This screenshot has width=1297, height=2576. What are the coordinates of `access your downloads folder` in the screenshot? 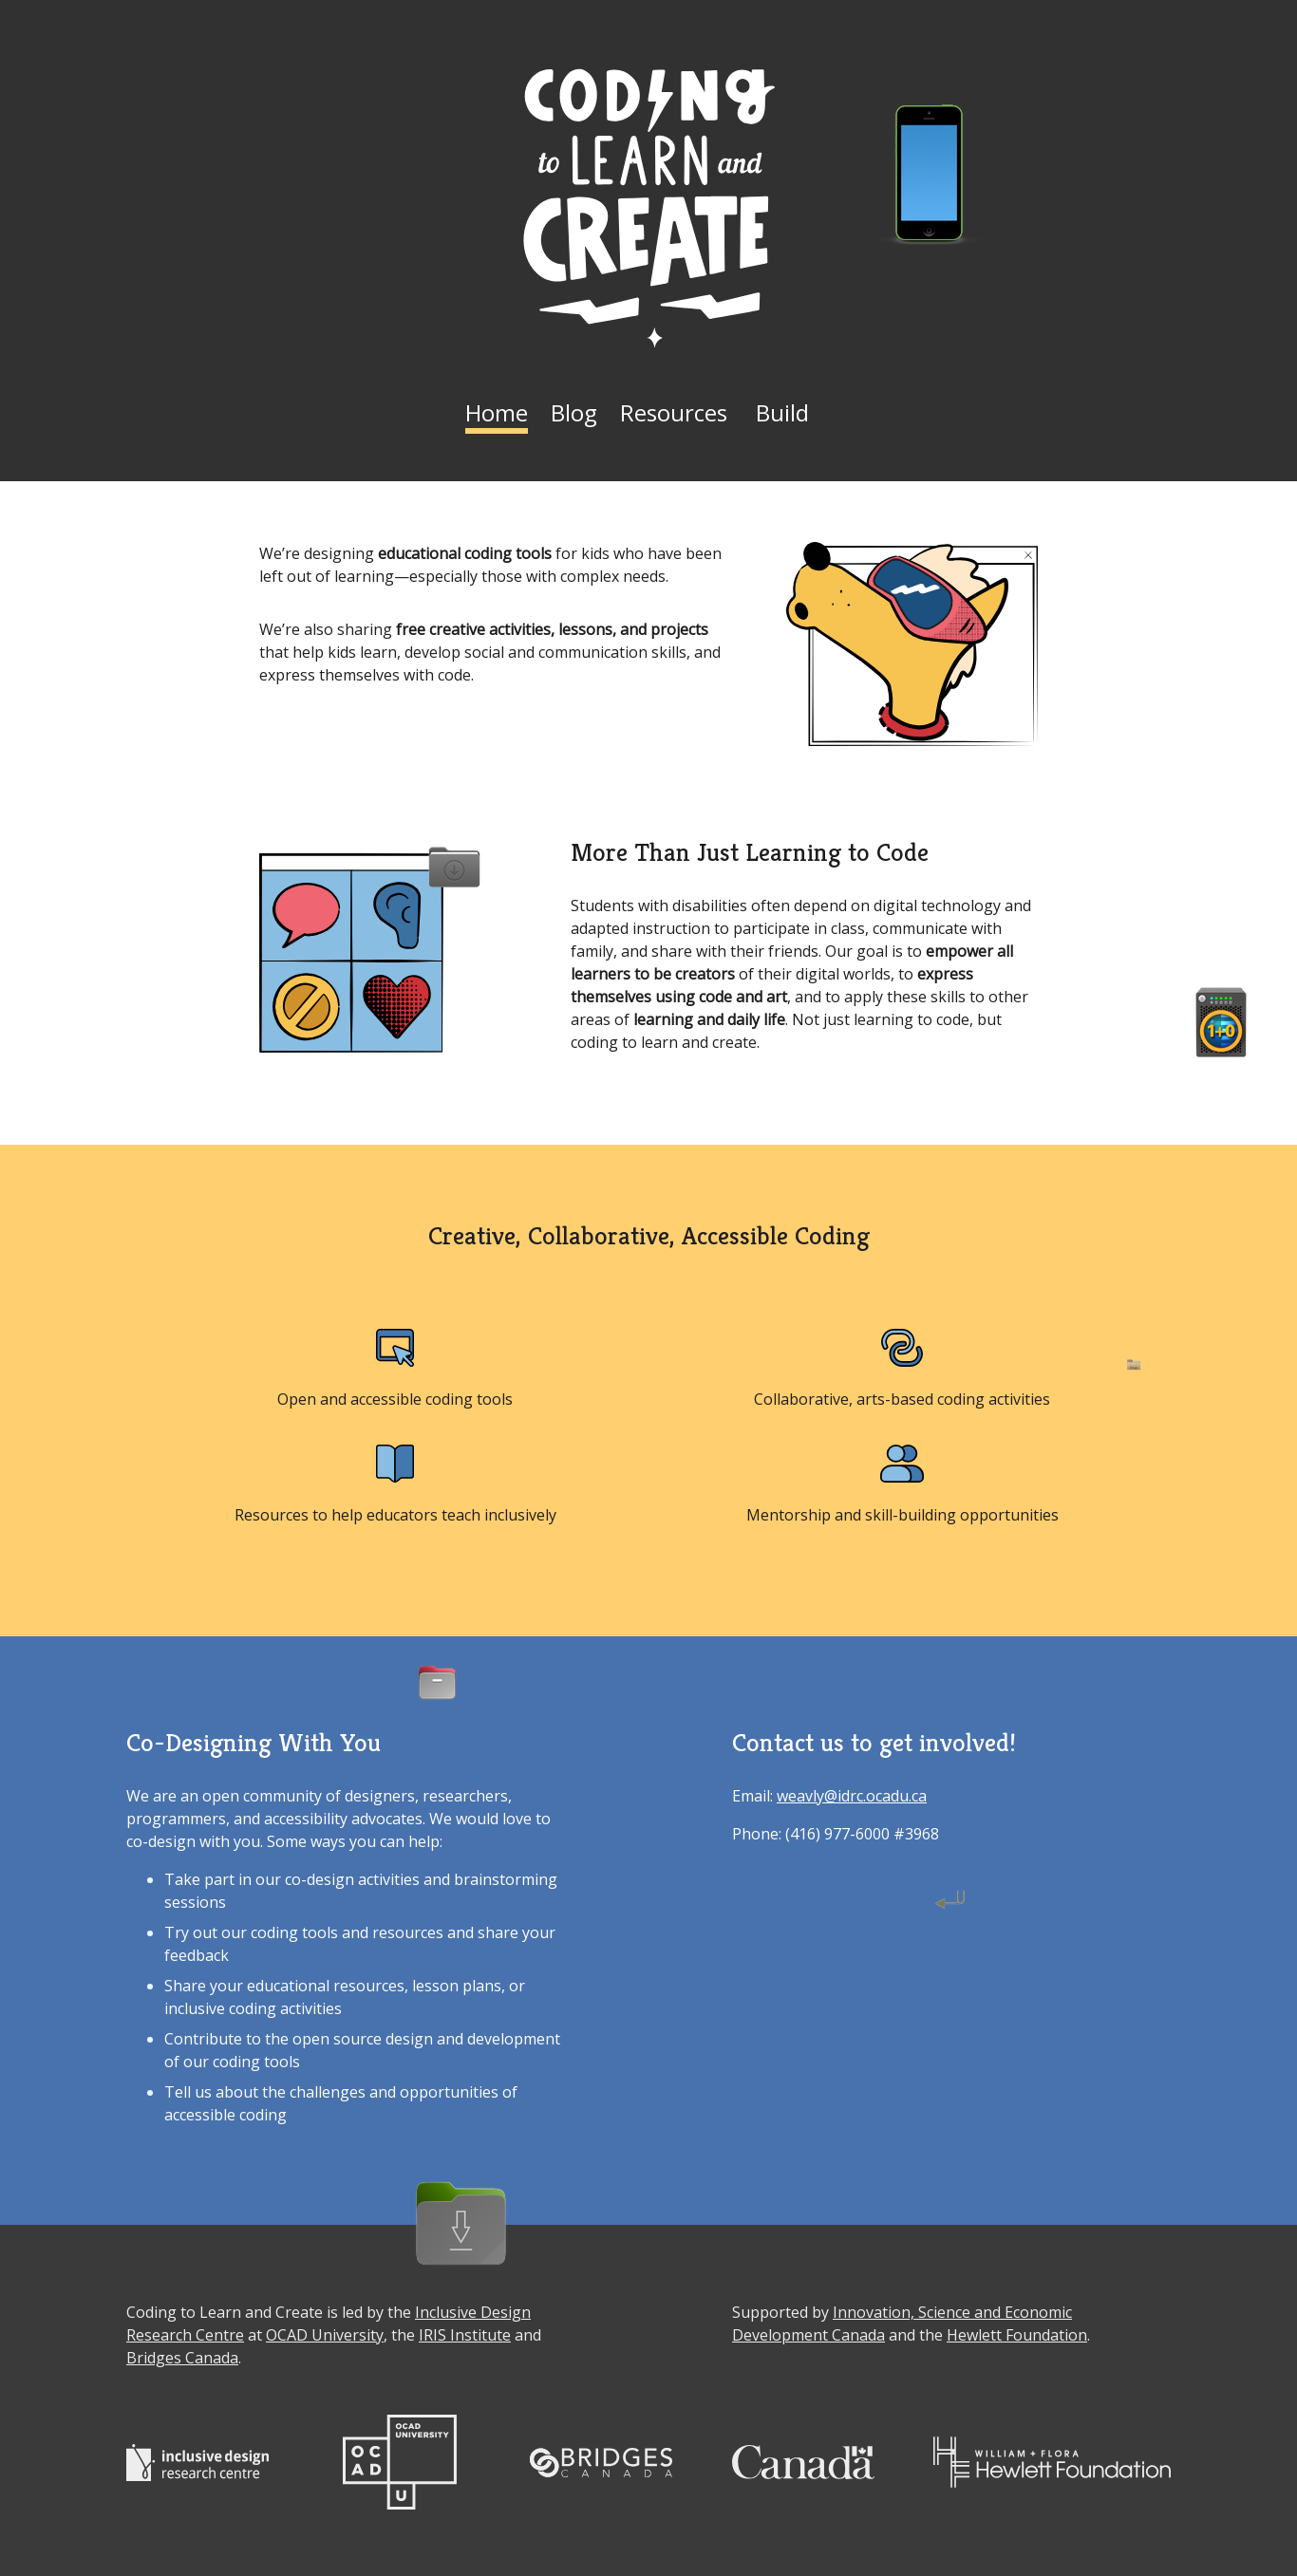 It's located at (454, 867).